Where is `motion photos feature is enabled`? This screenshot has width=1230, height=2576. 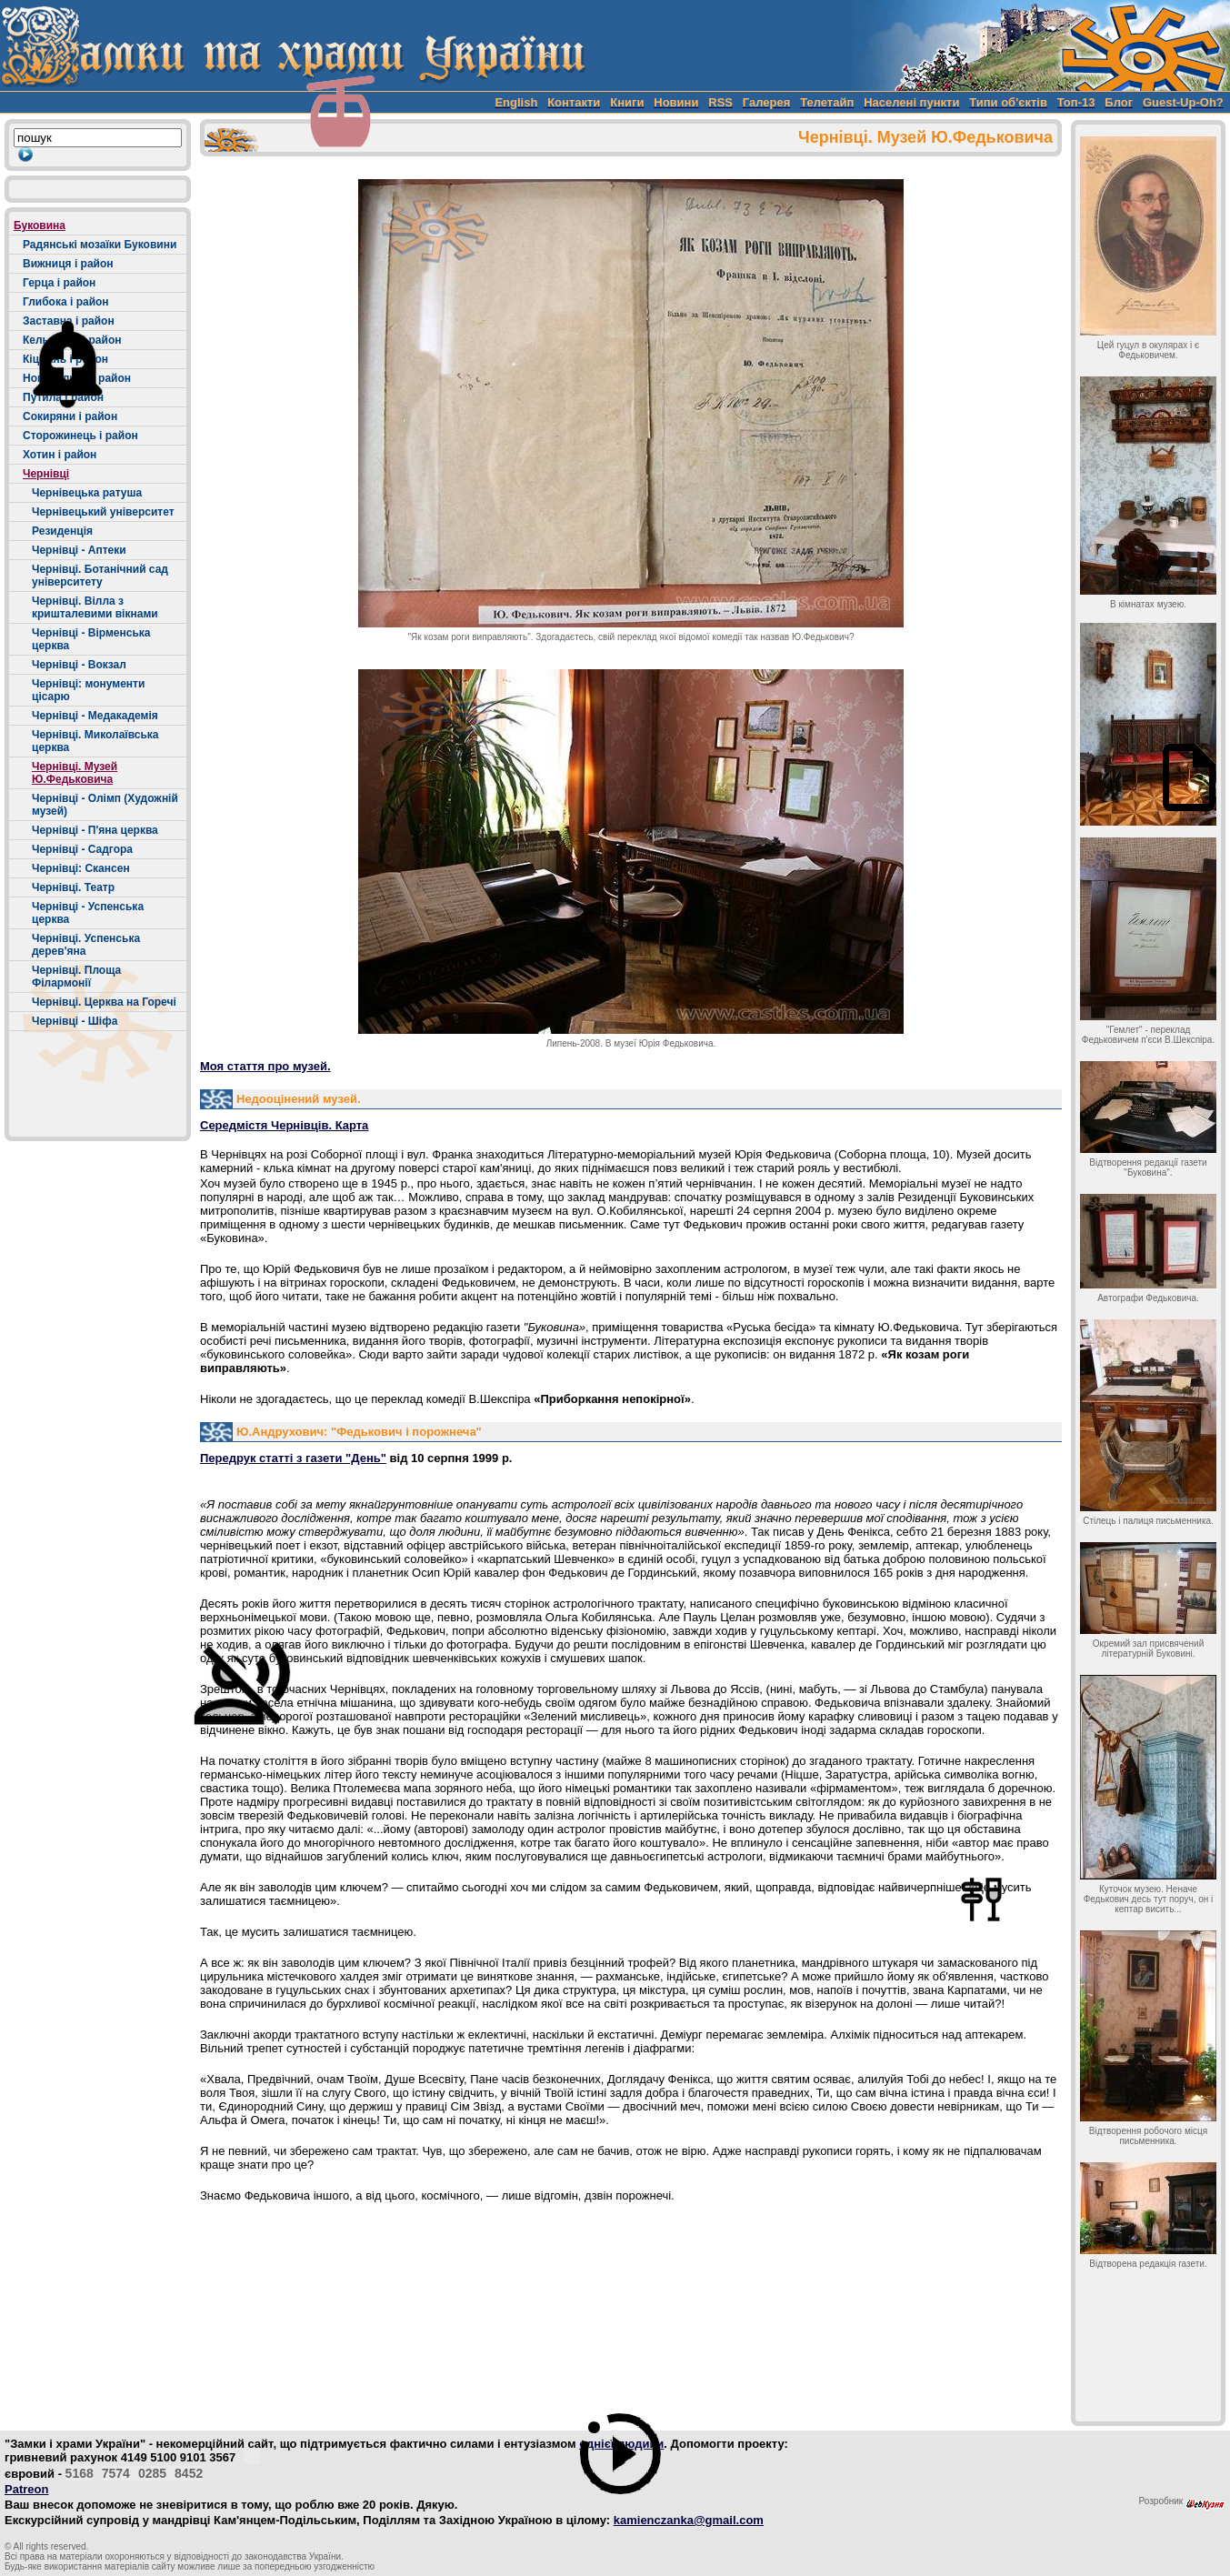
motion photos feature is enabled is located at coordinates (620, 2453).